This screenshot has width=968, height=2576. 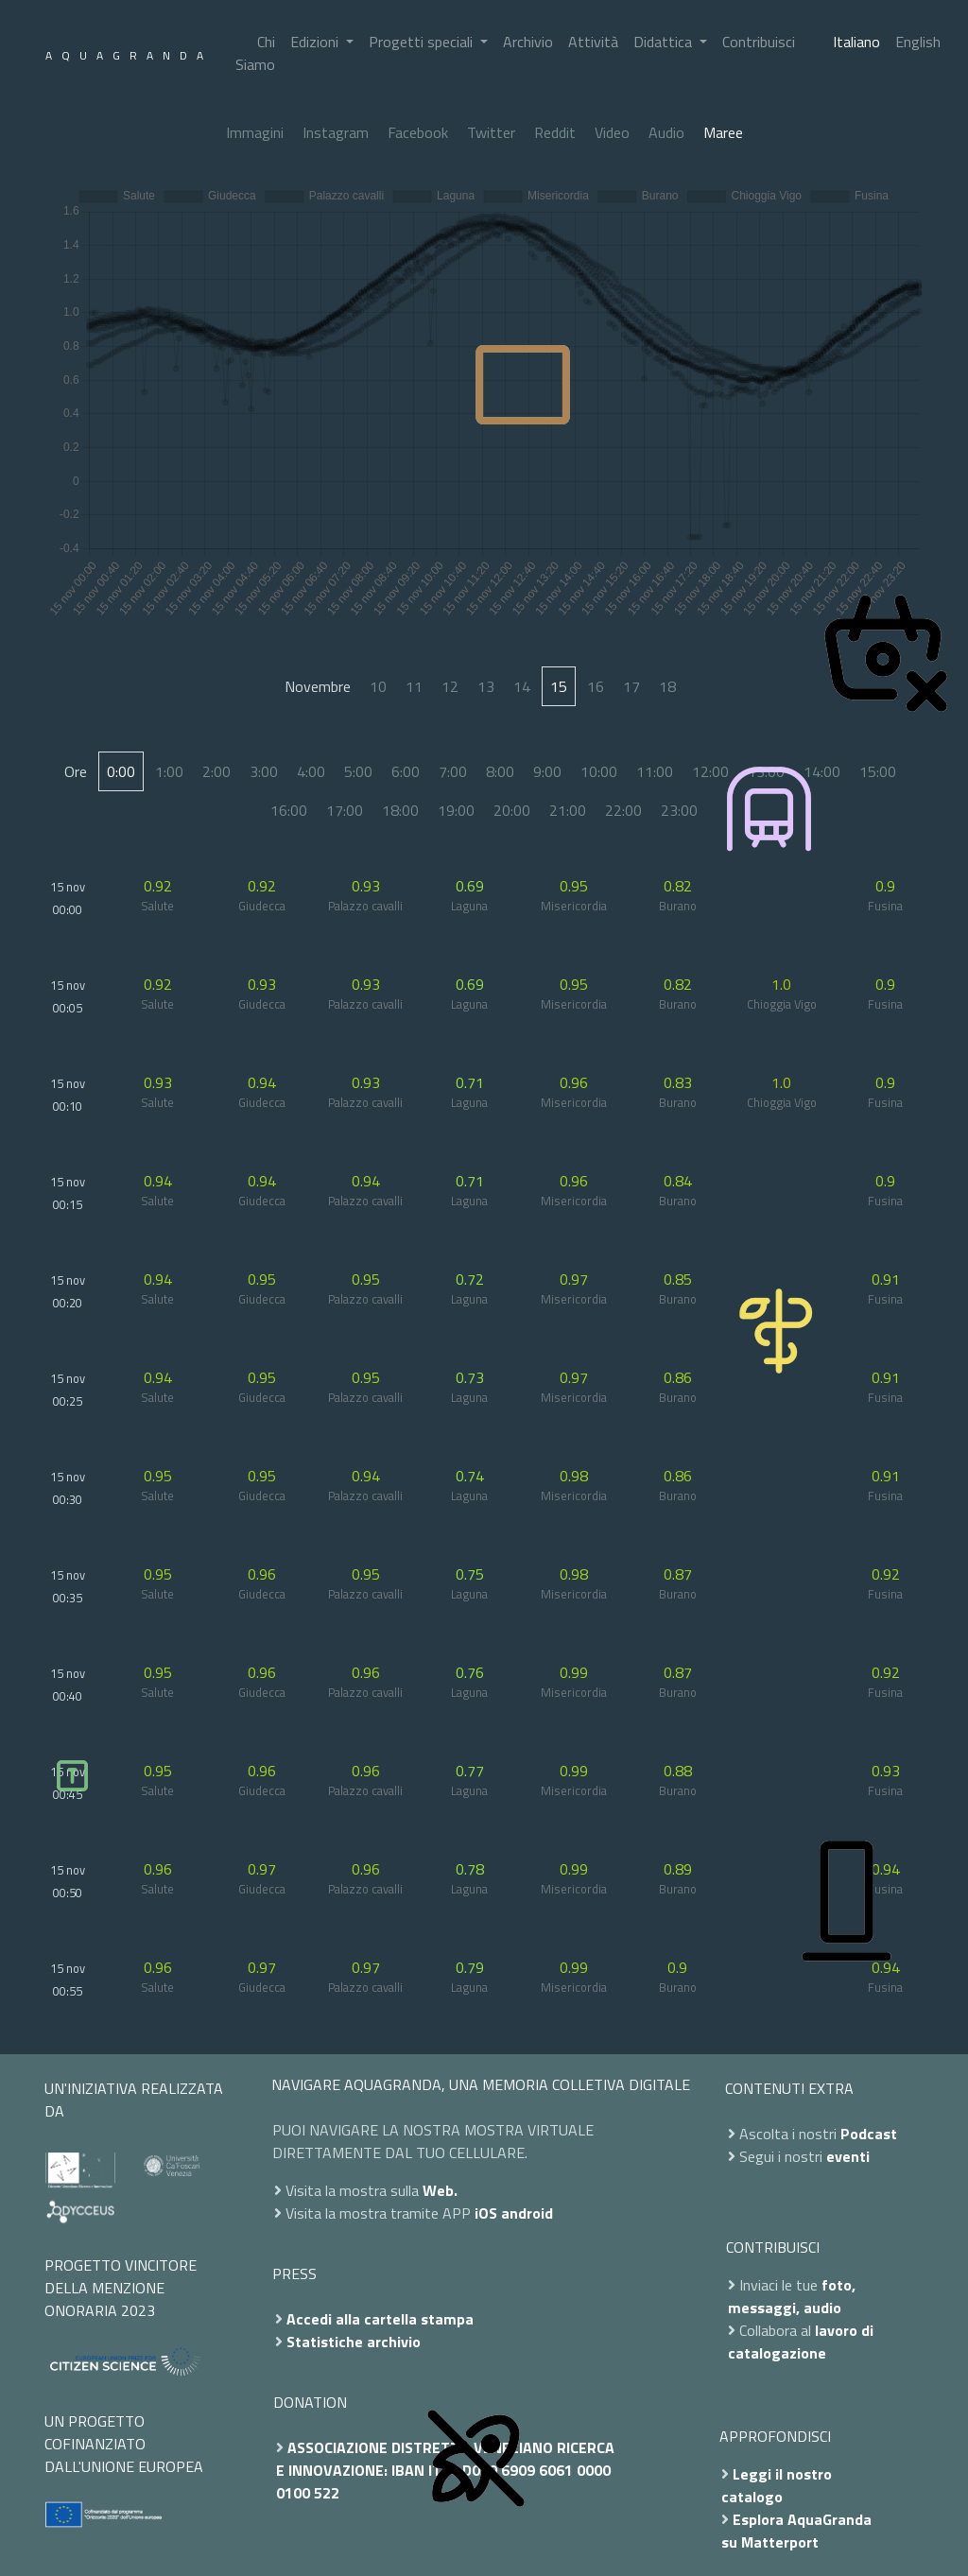 What do you see at coordinates (769, 812) in the screenshot?
I see `view subway or metro transit options` at bounding box center [769, 812].